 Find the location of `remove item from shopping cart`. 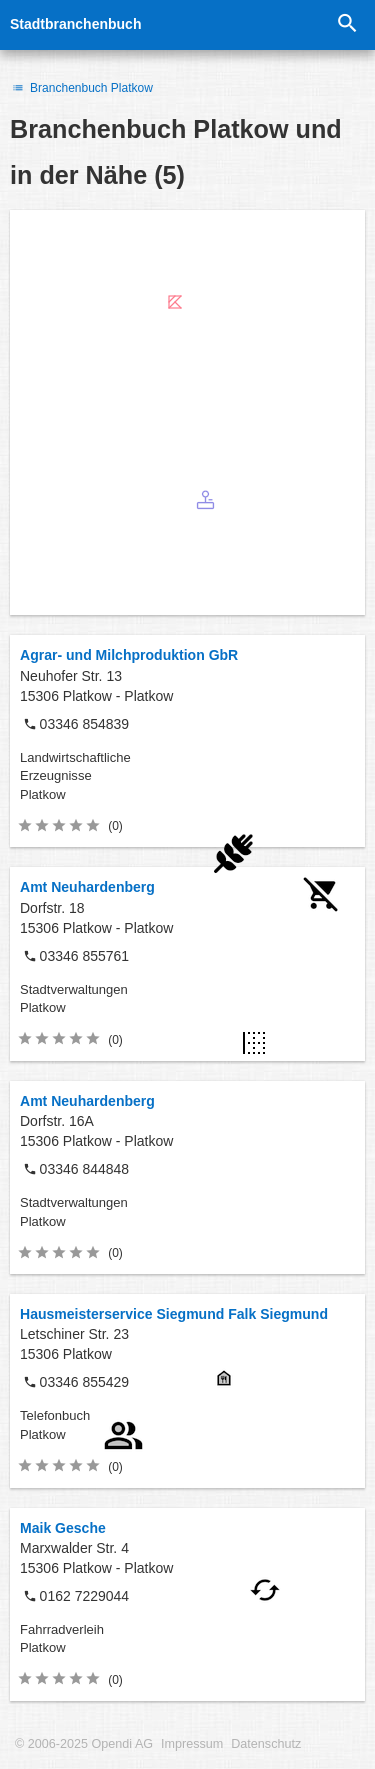

remove item from shopping cart is located at coordinates (321, 893).